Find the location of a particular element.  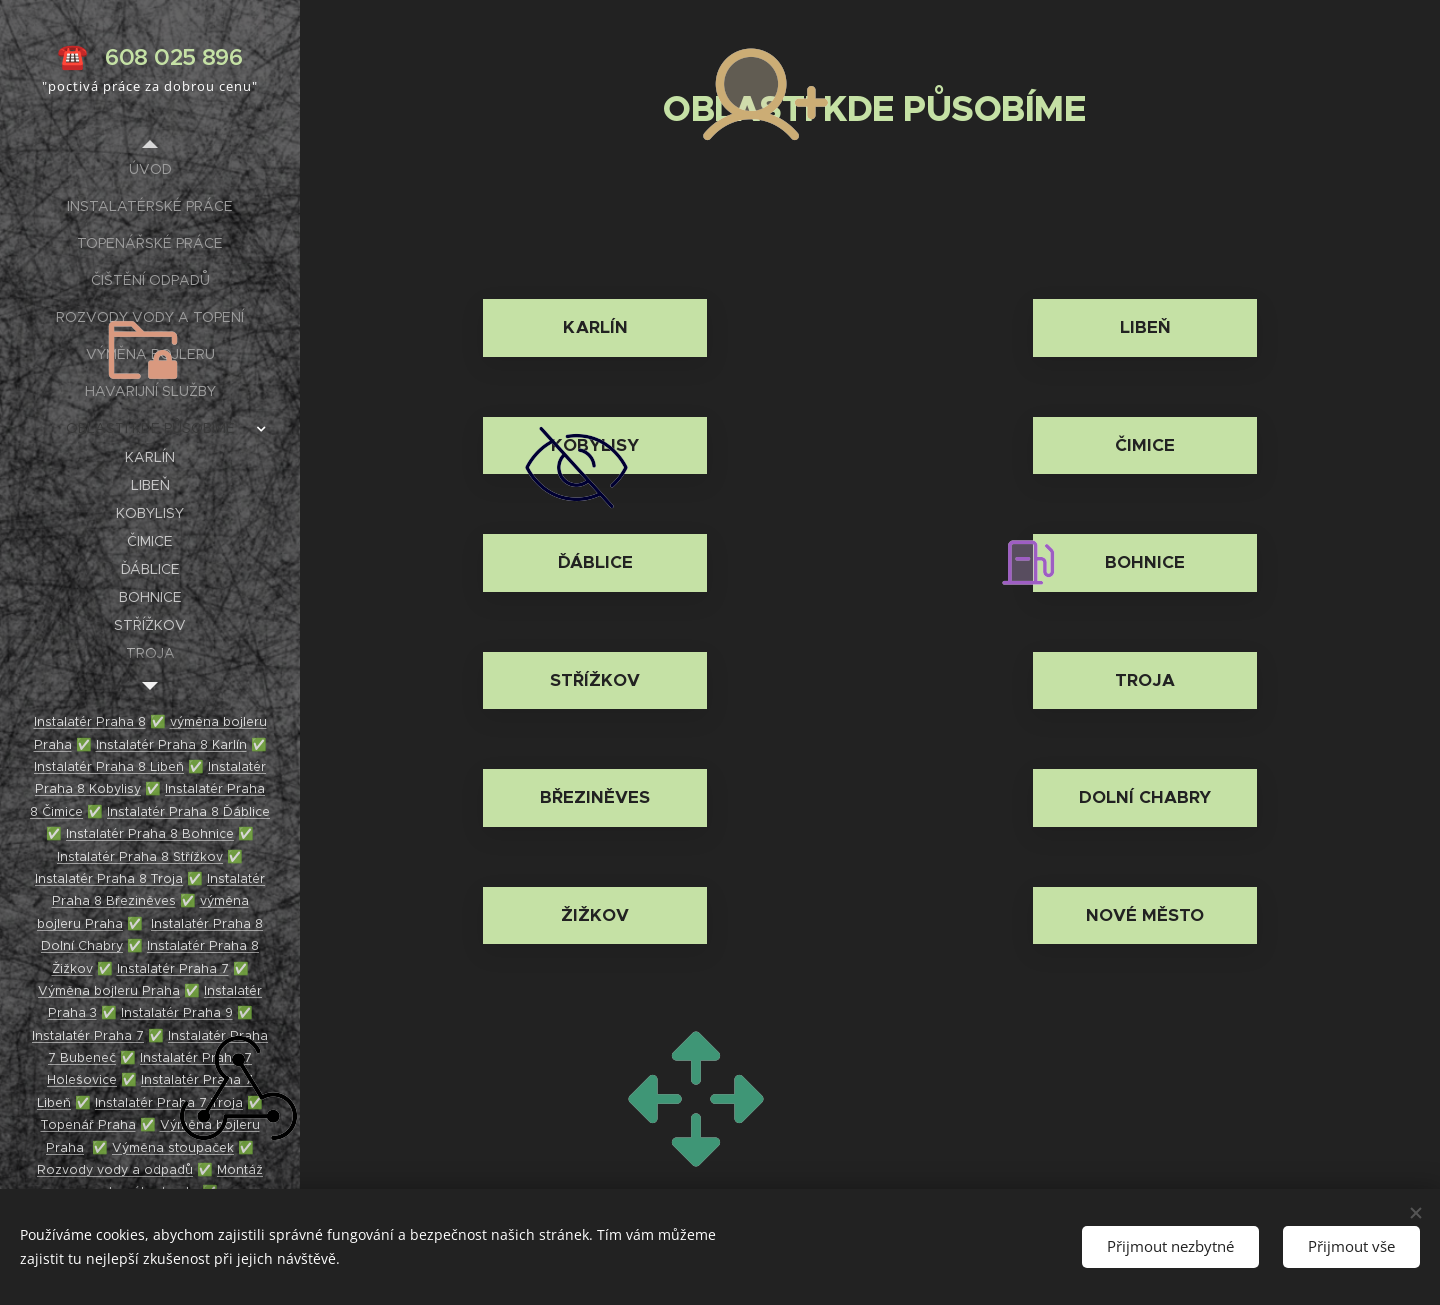

find nearby gas stations is located at coordinates (1026, 562).